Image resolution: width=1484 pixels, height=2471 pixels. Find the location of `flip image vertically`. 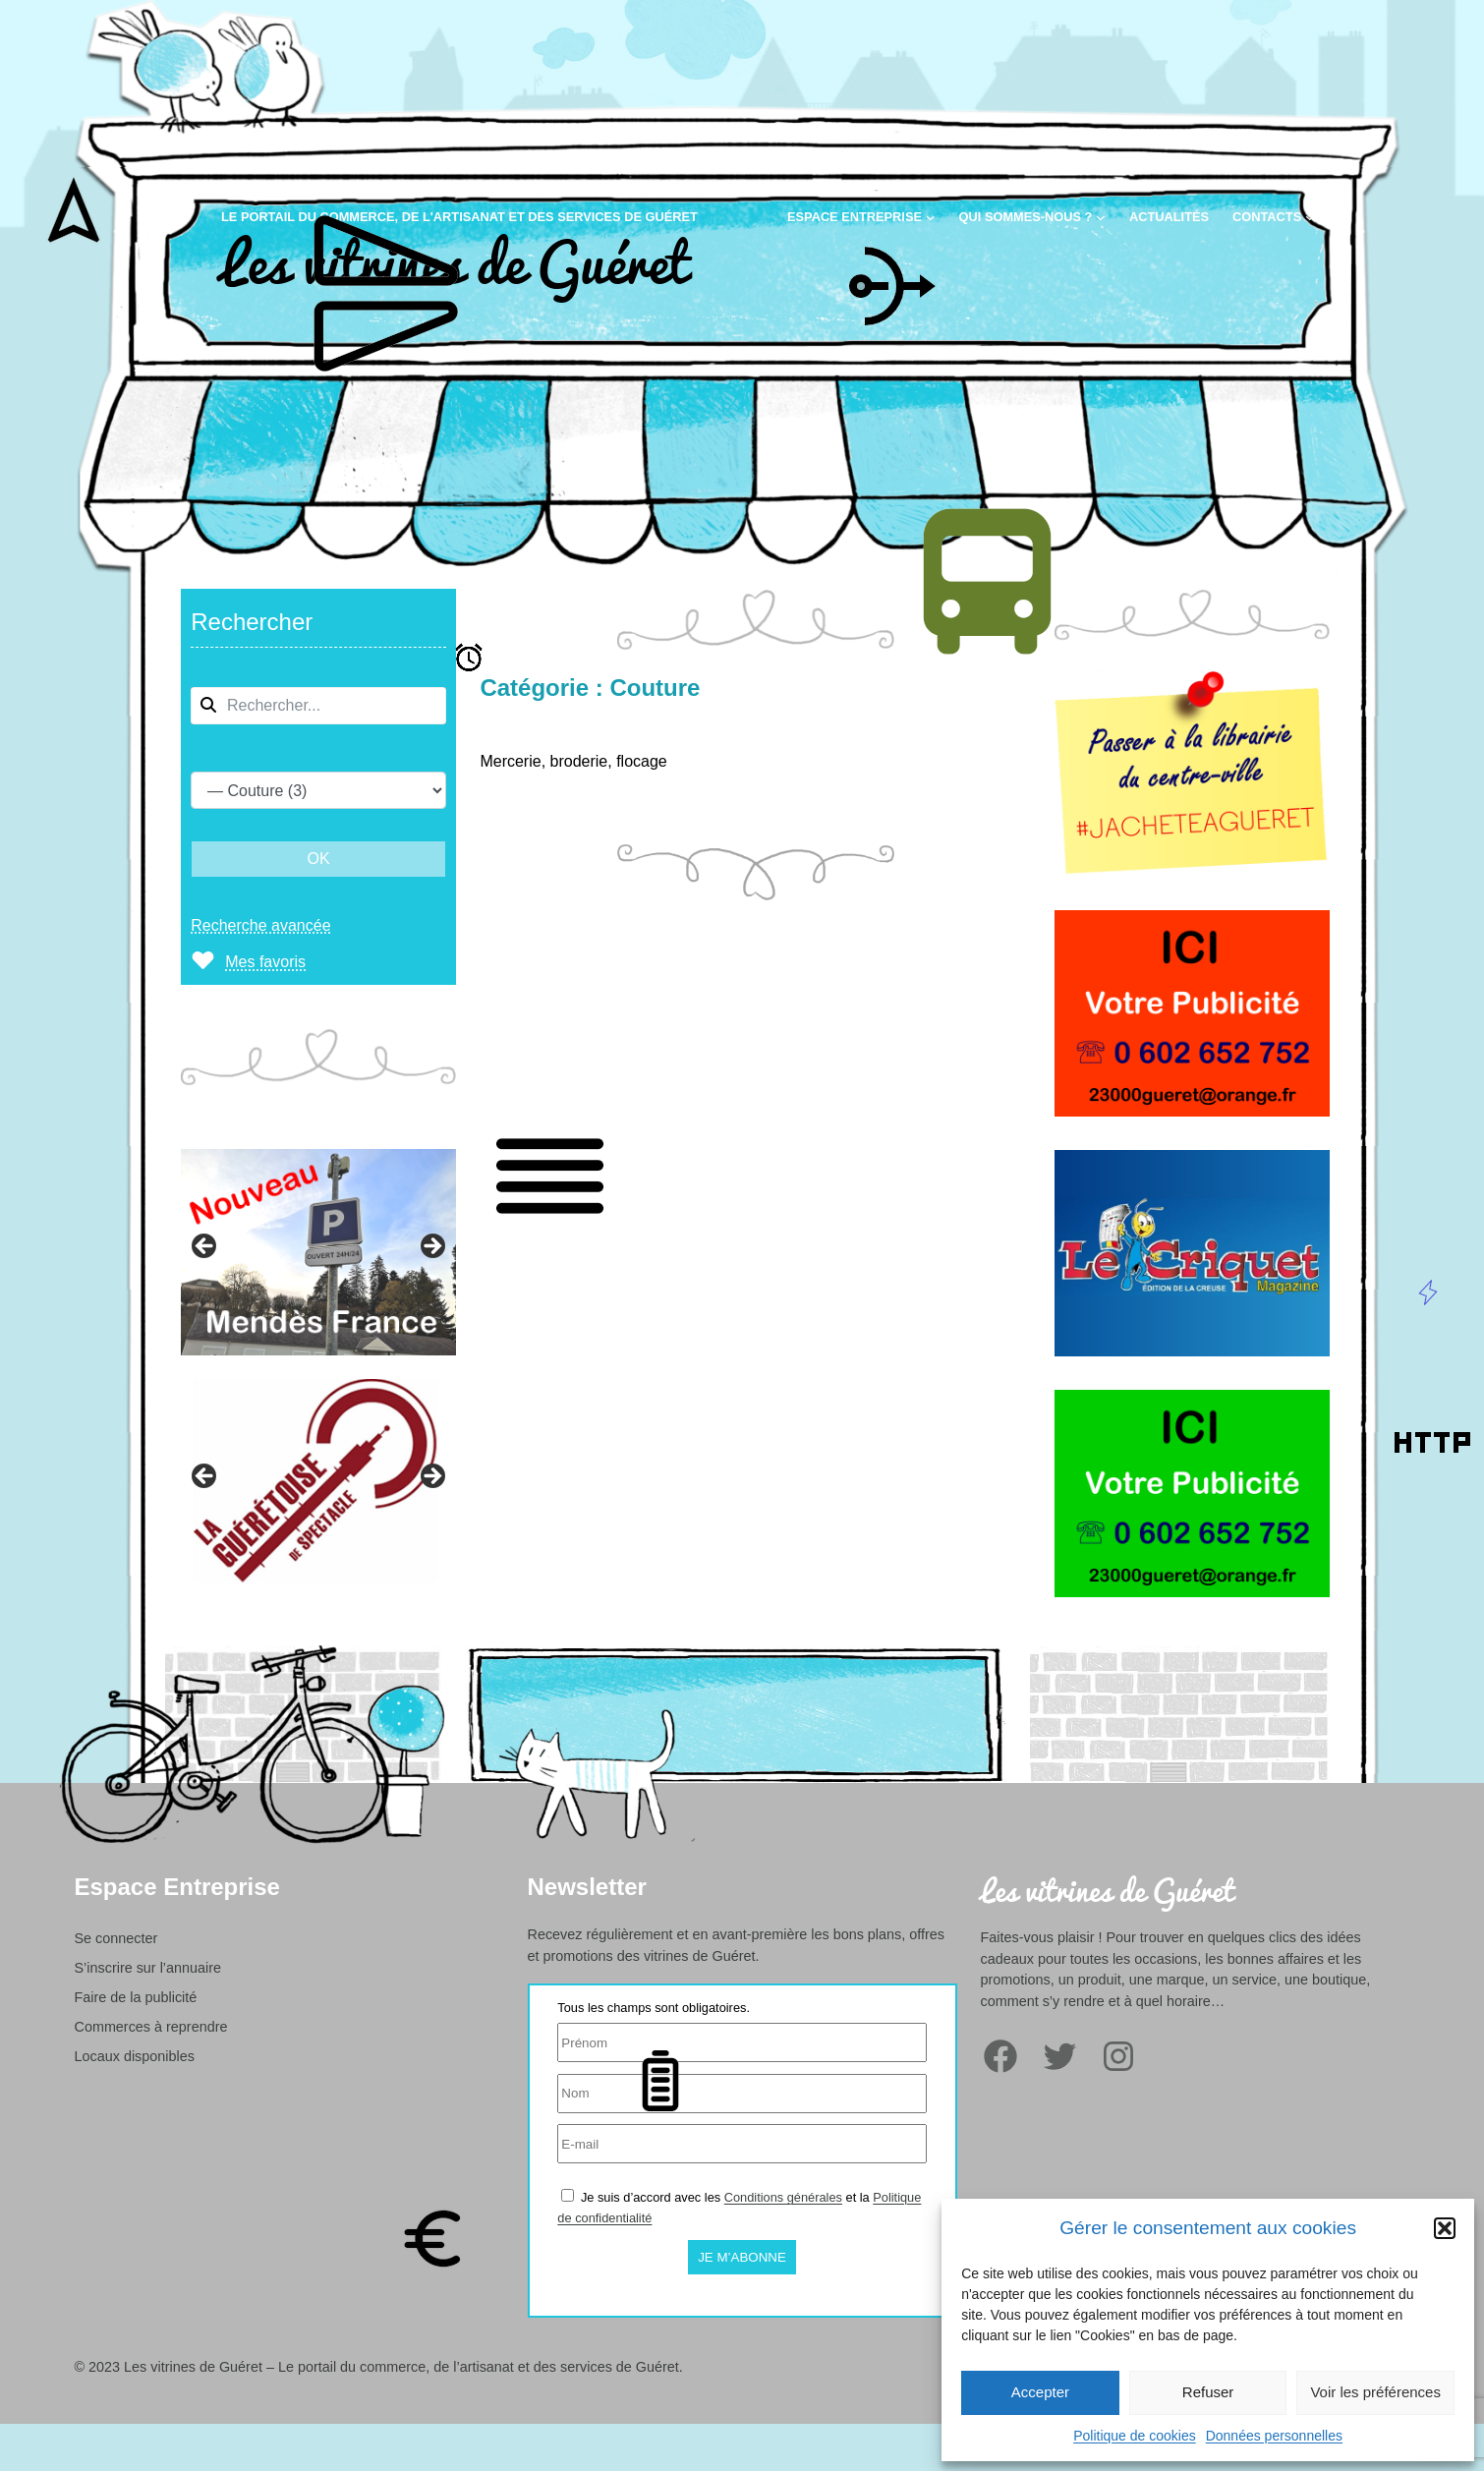

flip image vertically is located at coordinates (379, 293).